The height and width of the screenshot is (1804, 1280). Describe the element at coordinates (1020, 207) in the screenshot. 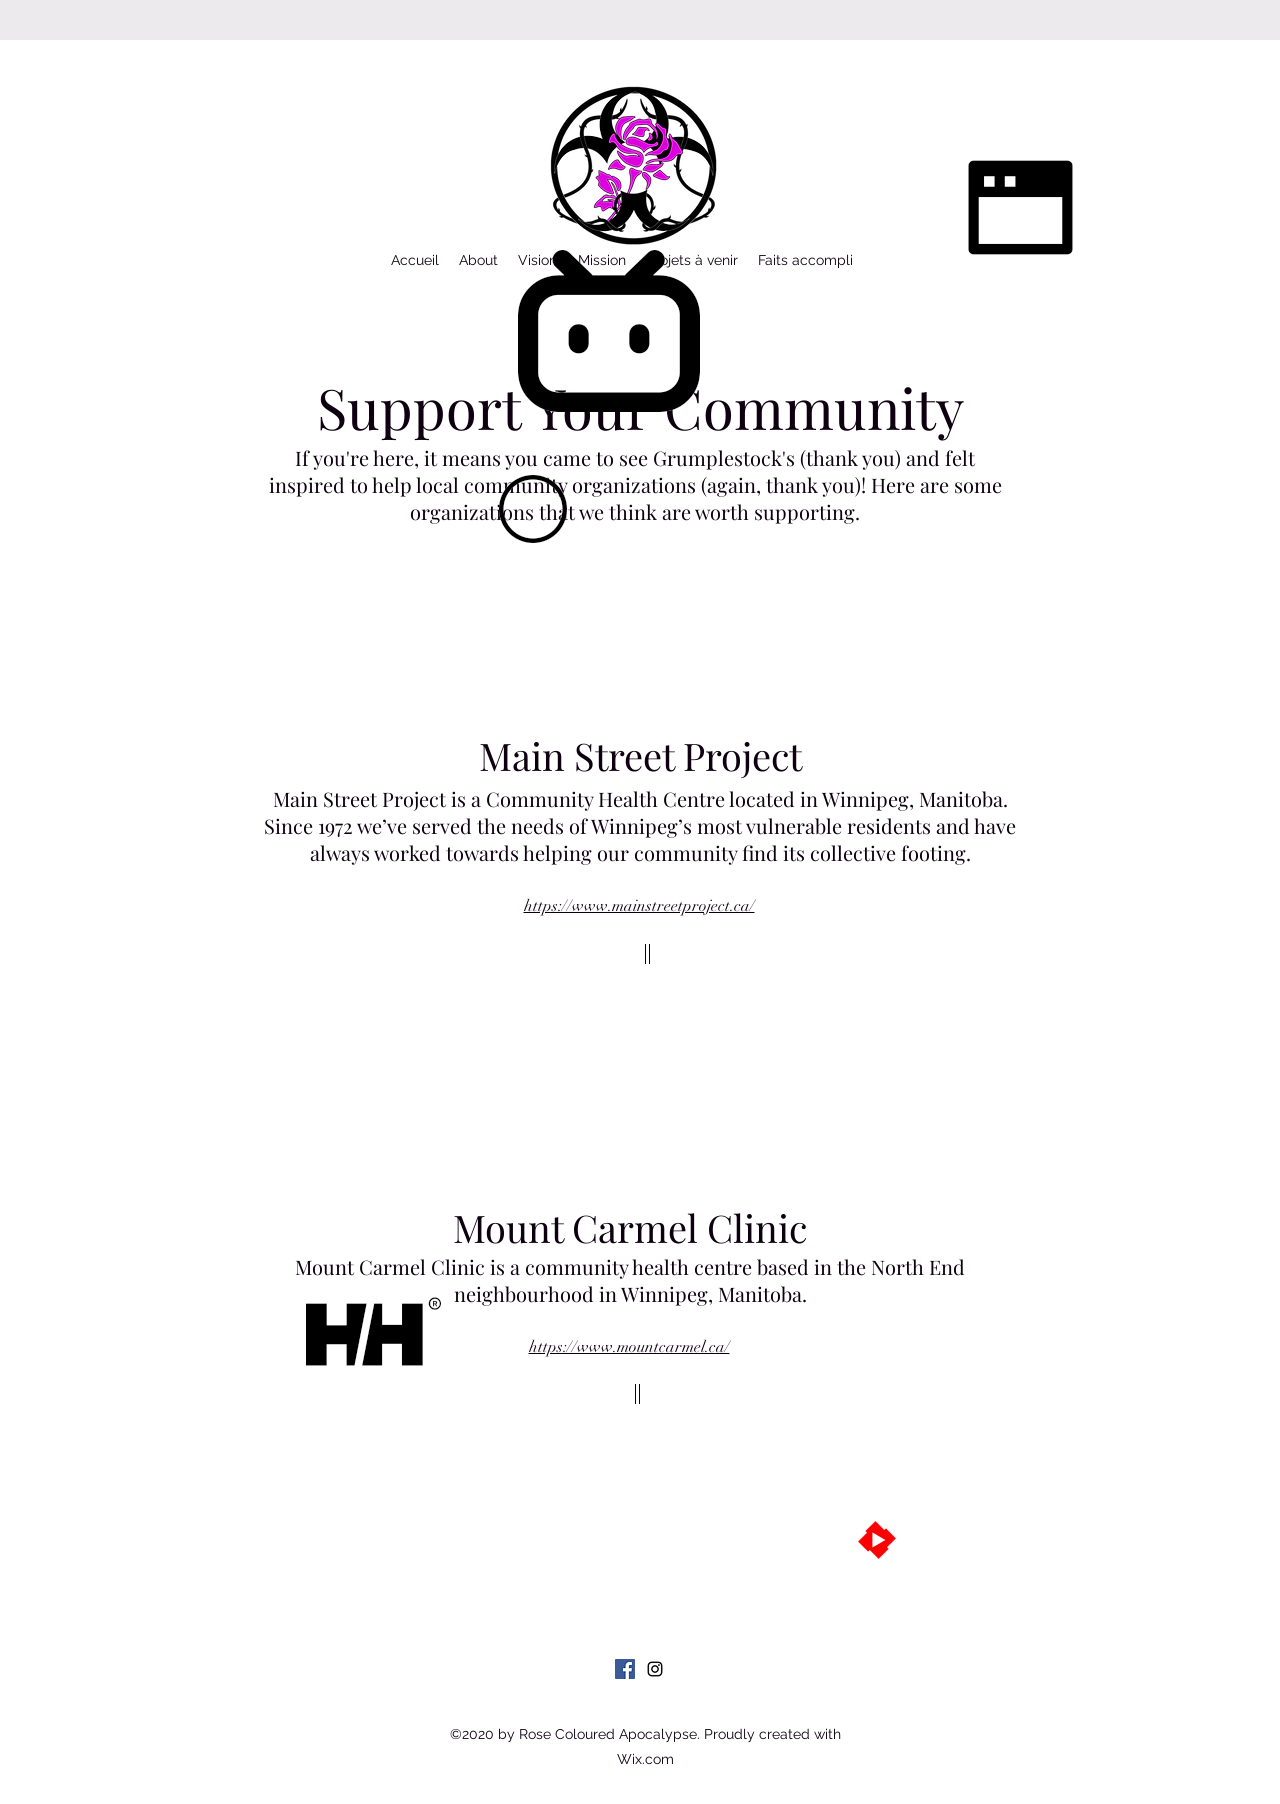

I see `open a new window` at that location.